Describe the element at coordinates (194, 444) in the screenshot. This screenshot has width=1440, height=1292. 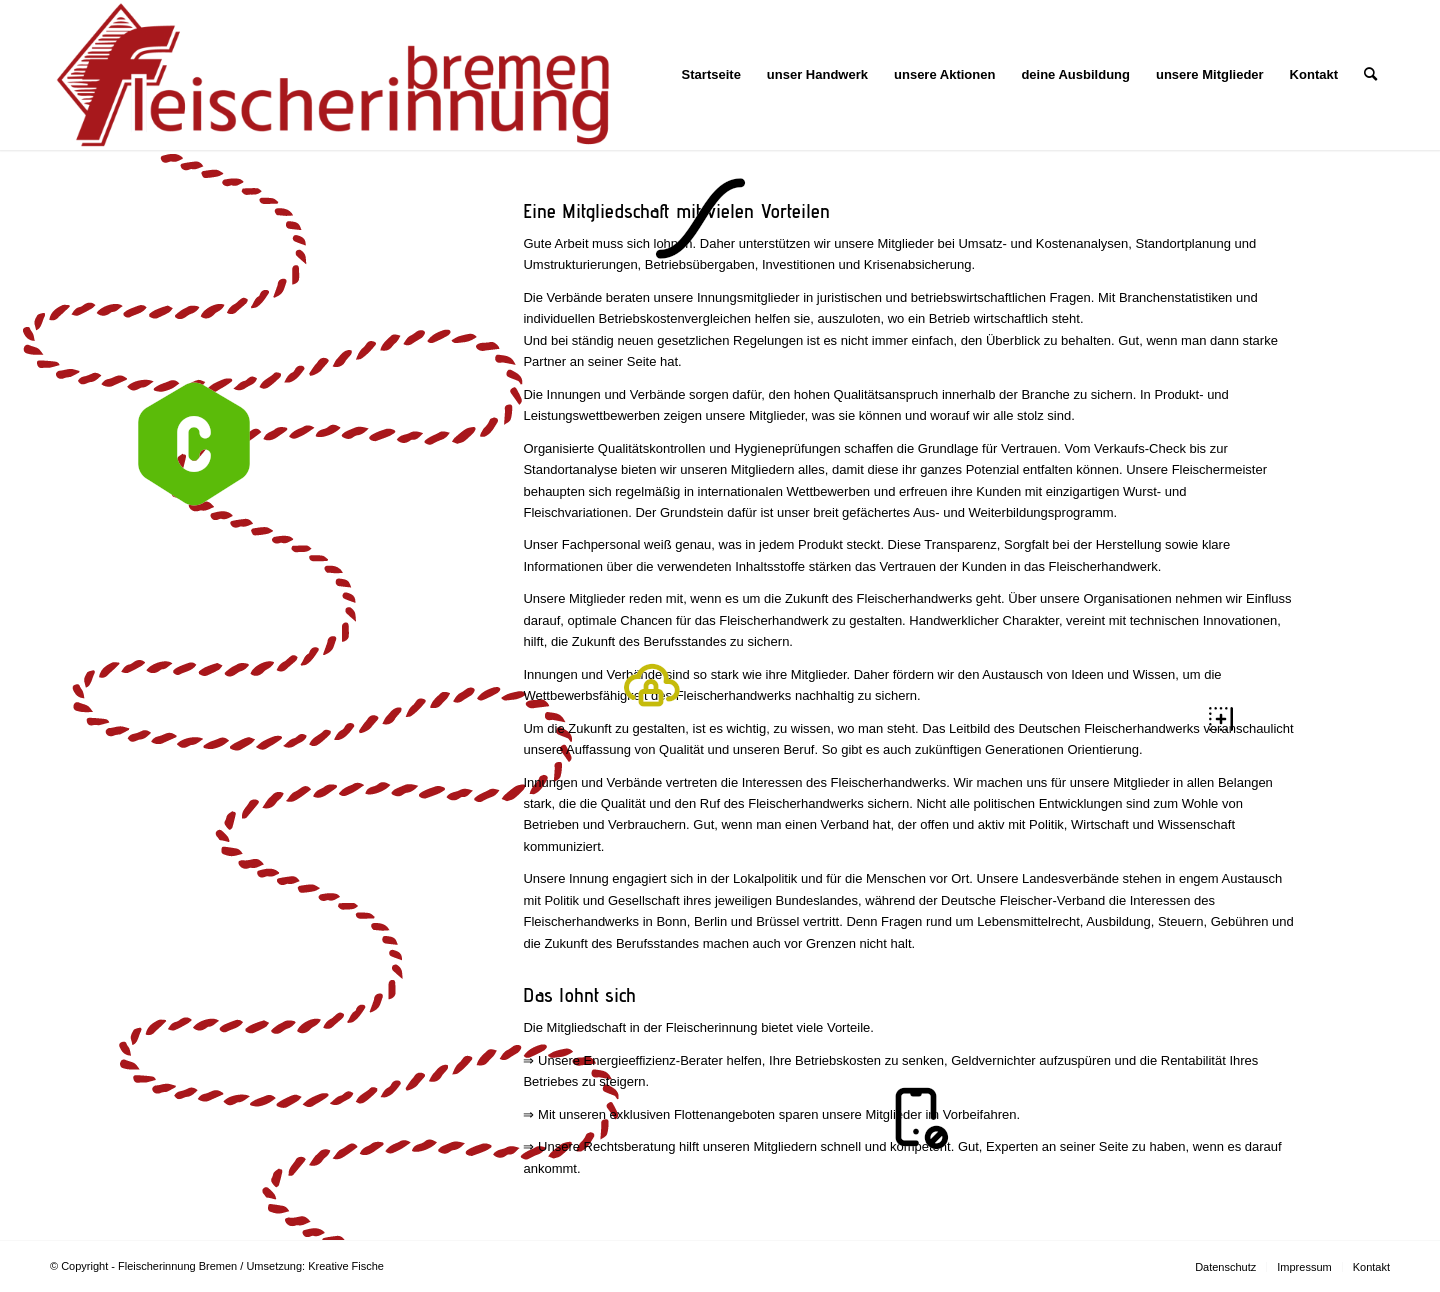
I see `indicates a "C" category or classification level` at that location.